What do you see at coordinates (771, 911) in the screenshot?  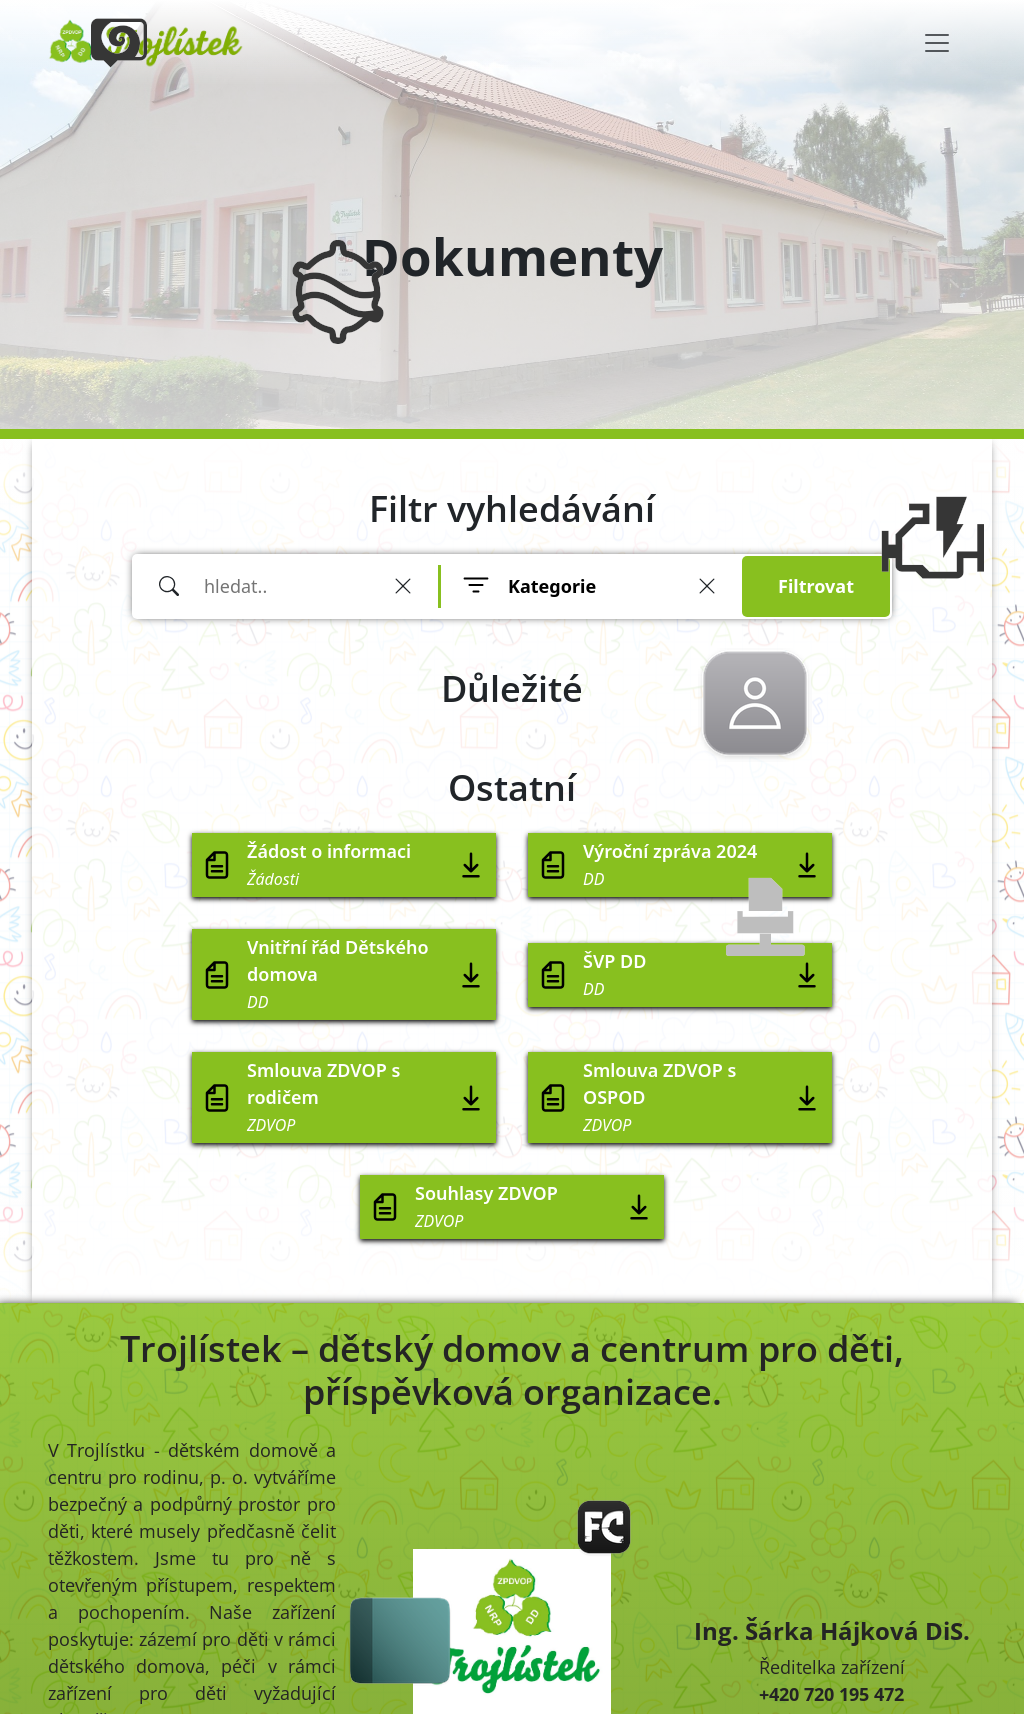 I see `connect to a network printer` at bounding box center [771, 911].